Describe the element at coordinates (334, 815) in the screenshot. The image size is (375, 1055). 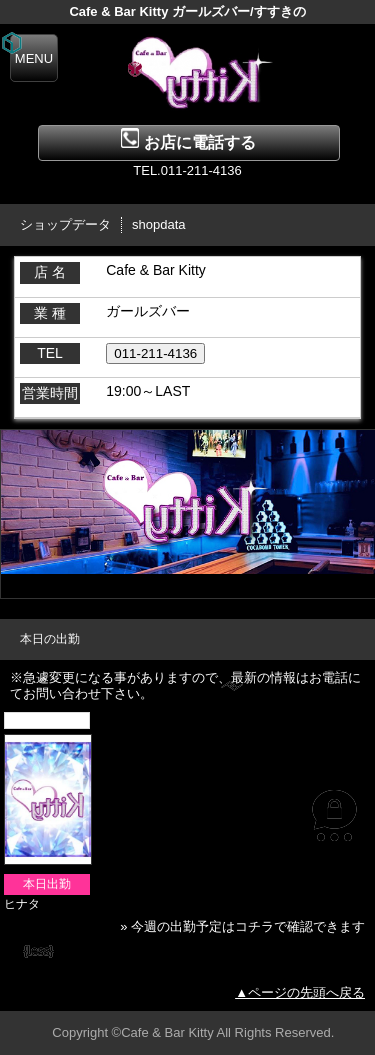
I see `open Threema secure messaging app` at that location.